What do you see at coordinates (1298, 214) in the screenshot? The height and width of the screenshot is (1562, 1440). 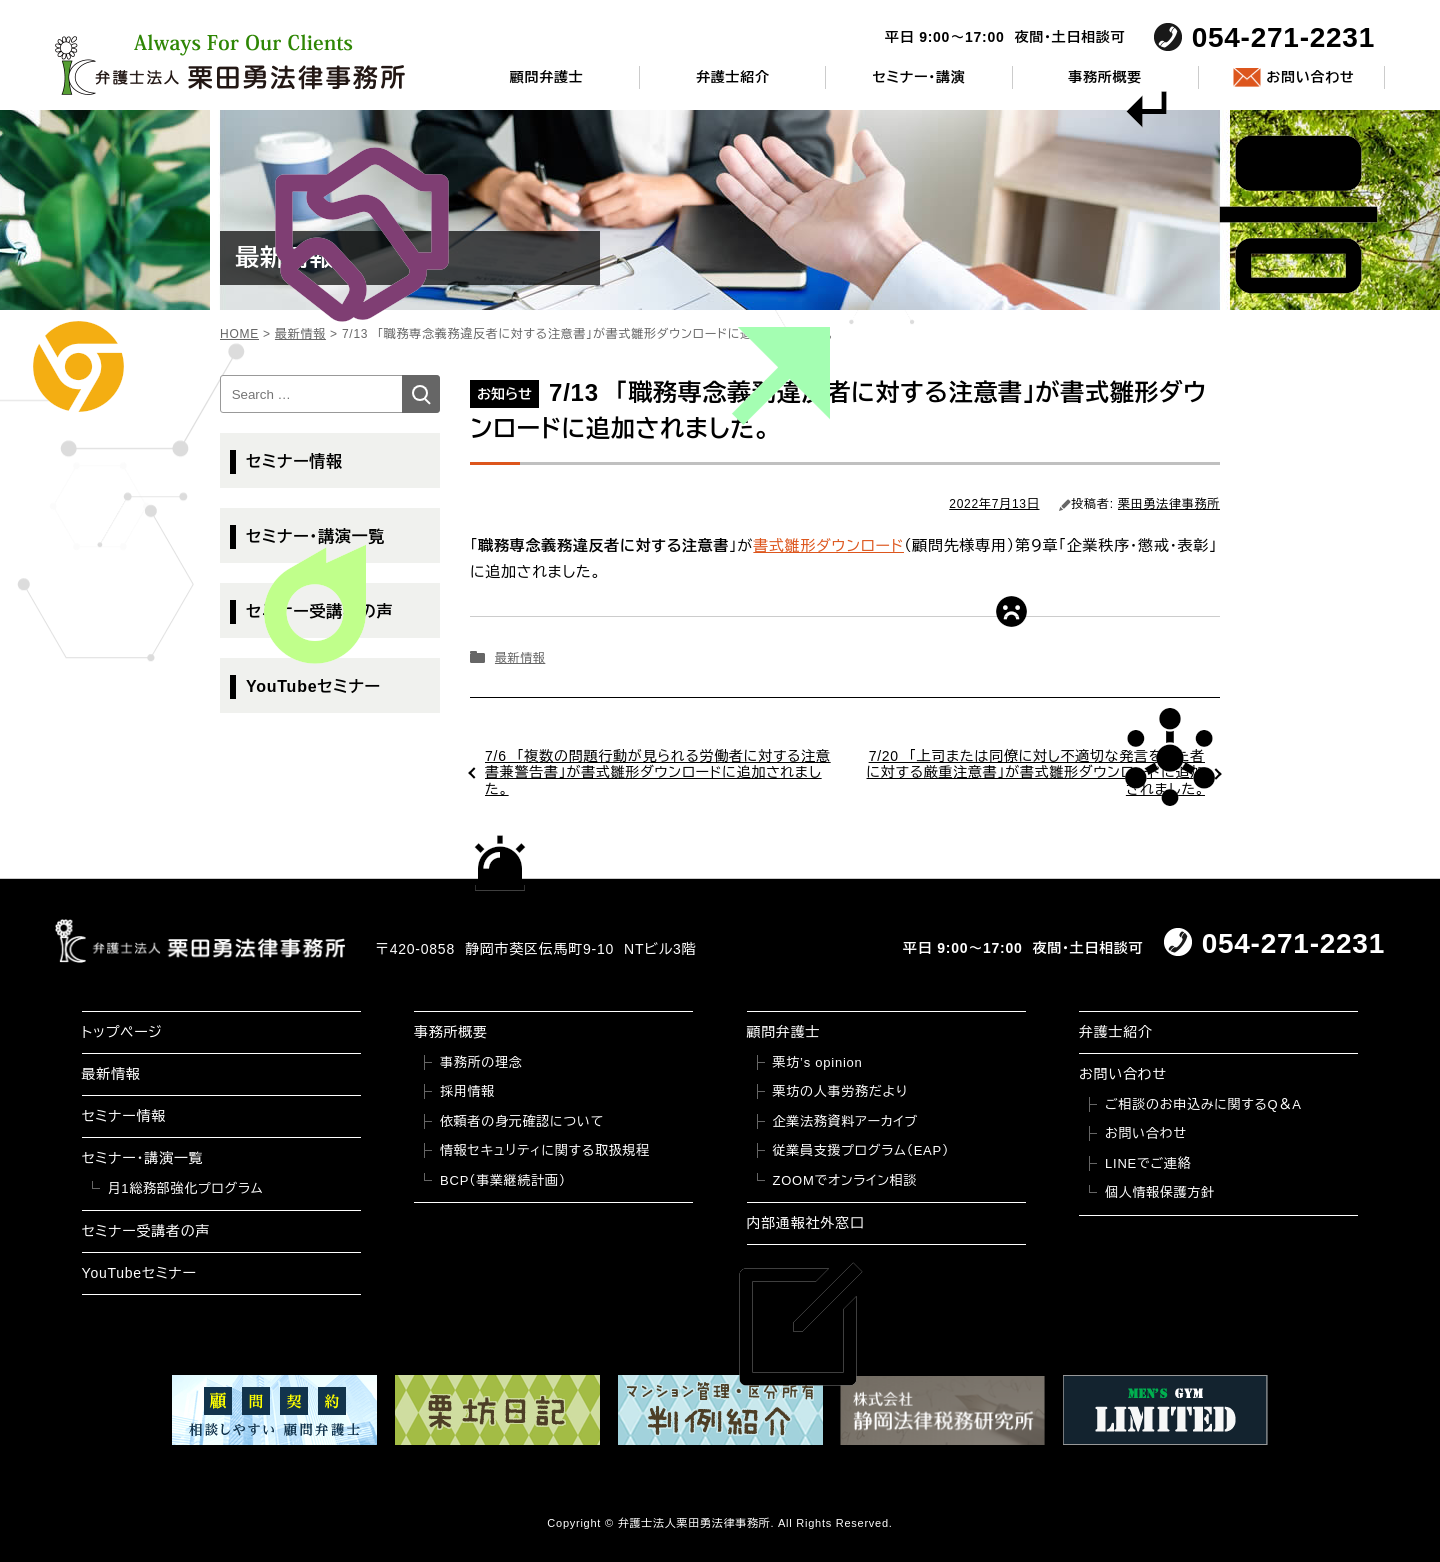 I see `flip content vertically` at bounding box center [1298, 214].